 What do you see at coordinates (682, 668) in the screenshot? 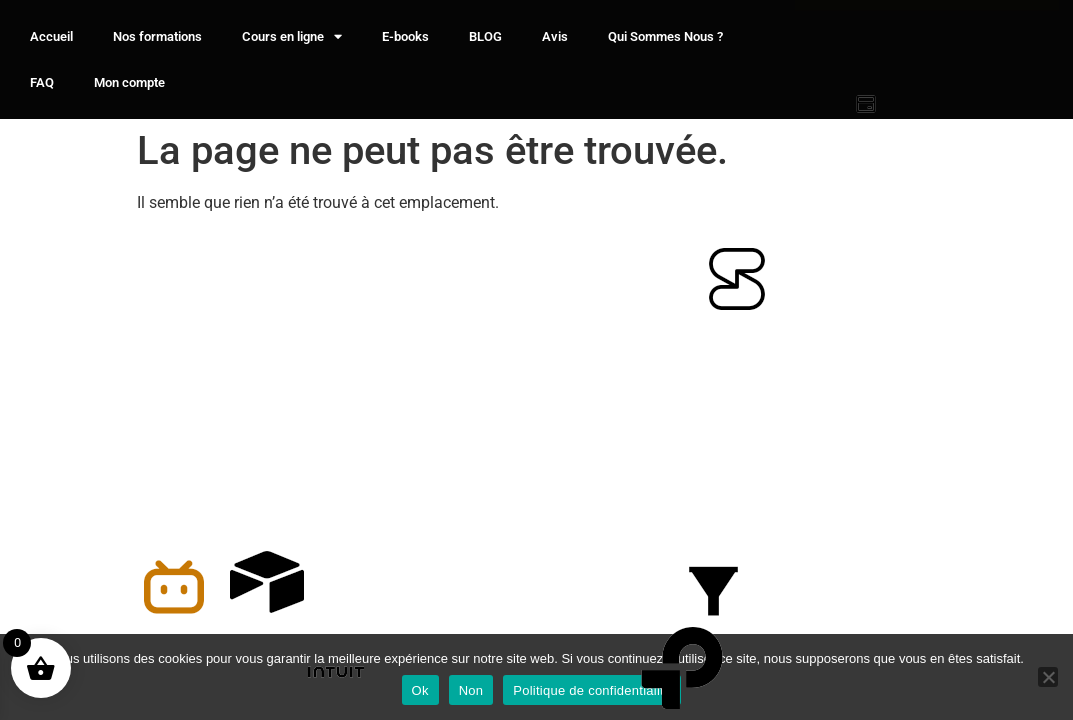
I see `tp-link brand logo` at bounding box center [682, 668].